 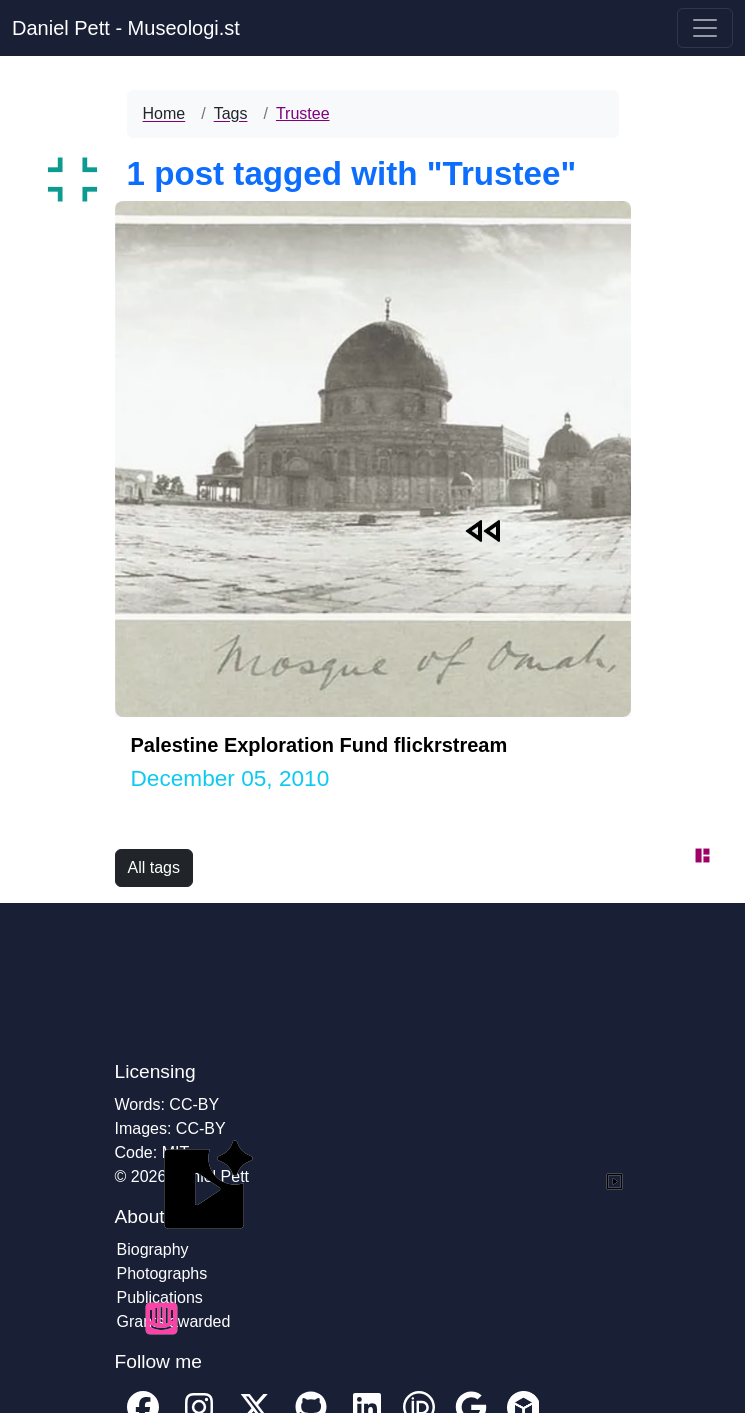 I want to click on rewind or skip backward in media playback, so click(x=484, y=531).